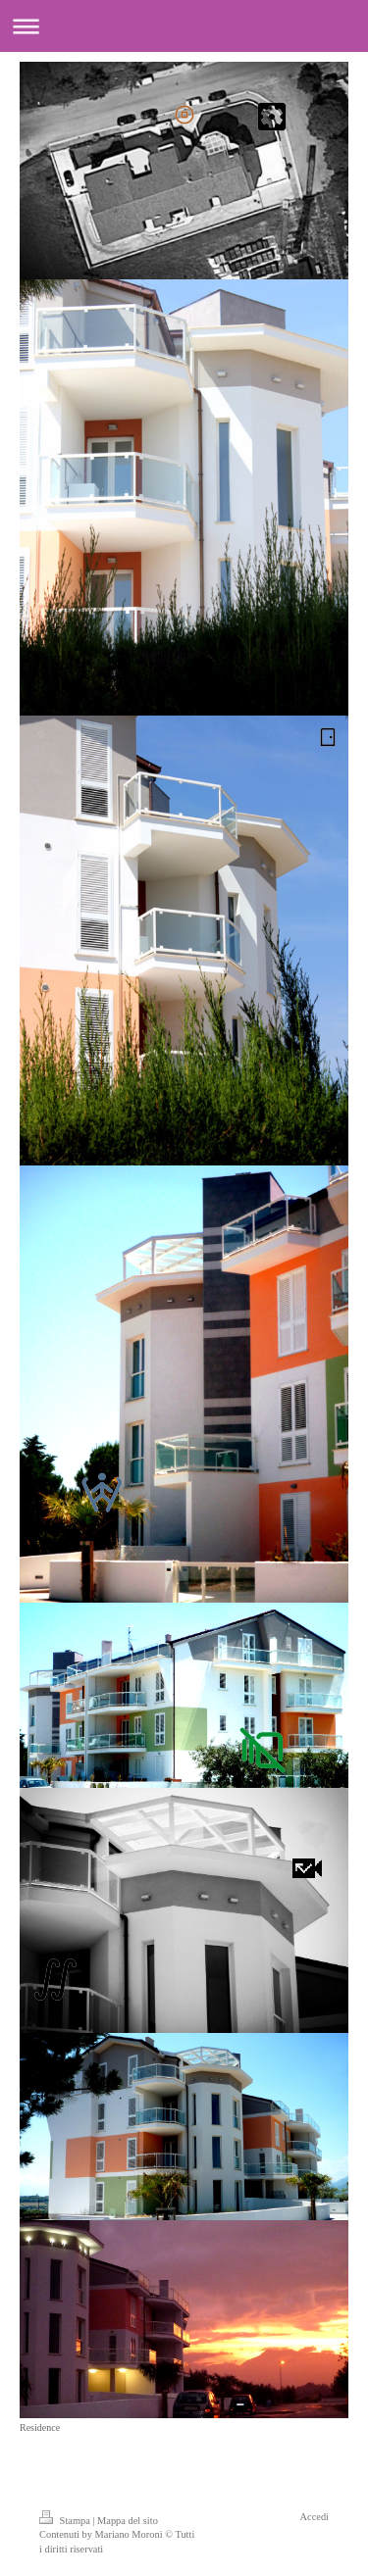 The height and width of the screenshot is (2576, 368). Describe the element at coordinates (184, 115) in the screenshot. I see `stop media playback` at that location.